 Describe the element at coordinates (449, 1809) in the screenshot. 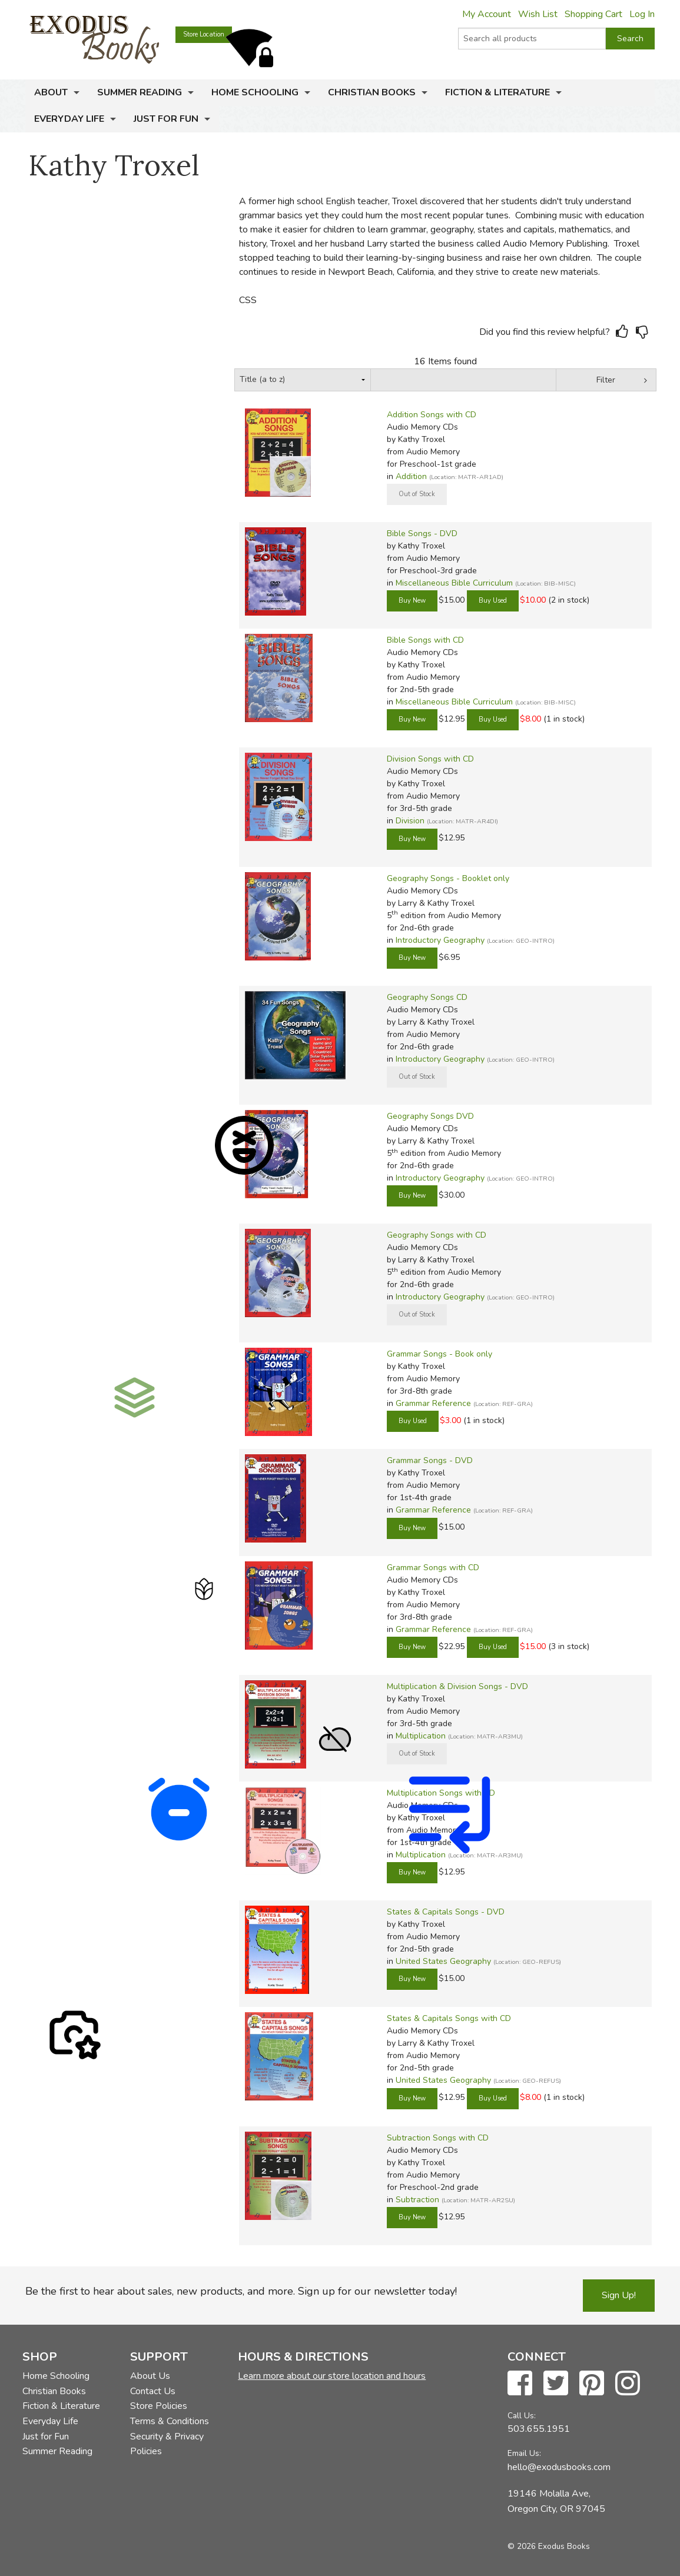

I see `move item to end of list` at that location.